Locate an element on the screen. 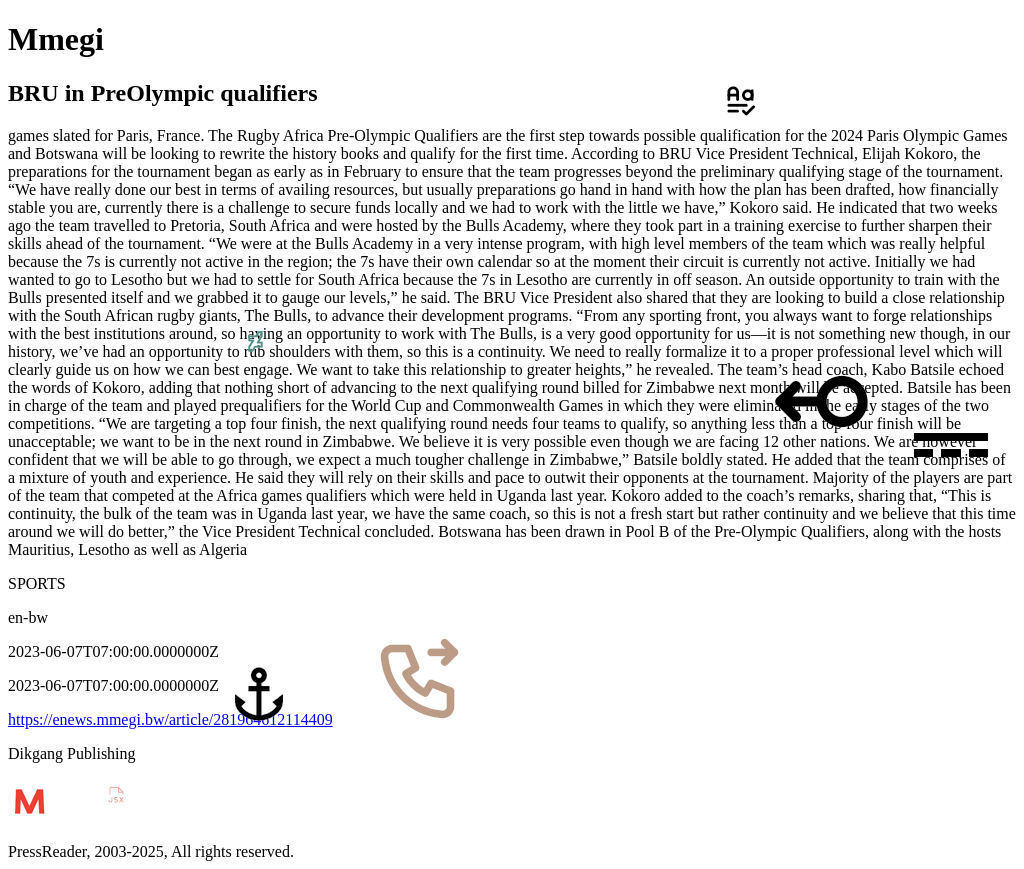 Image resolution: width=1024 pixels, height=869 pixels. anchor a position or element in place is located at coordinates (259, 694).